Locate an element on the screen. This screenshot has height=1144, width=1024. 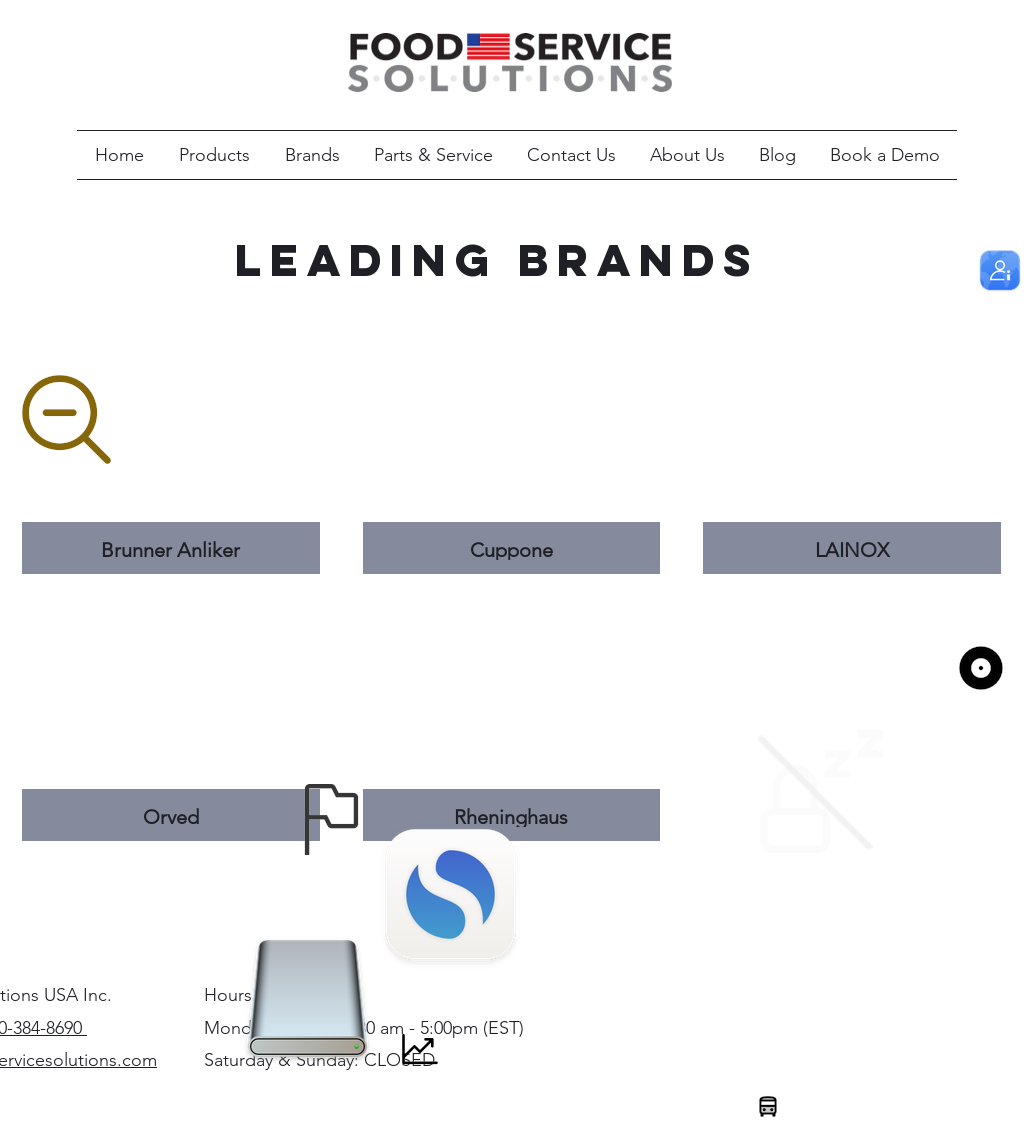
manage connected online accounts is located at coordinates (1000, 271).